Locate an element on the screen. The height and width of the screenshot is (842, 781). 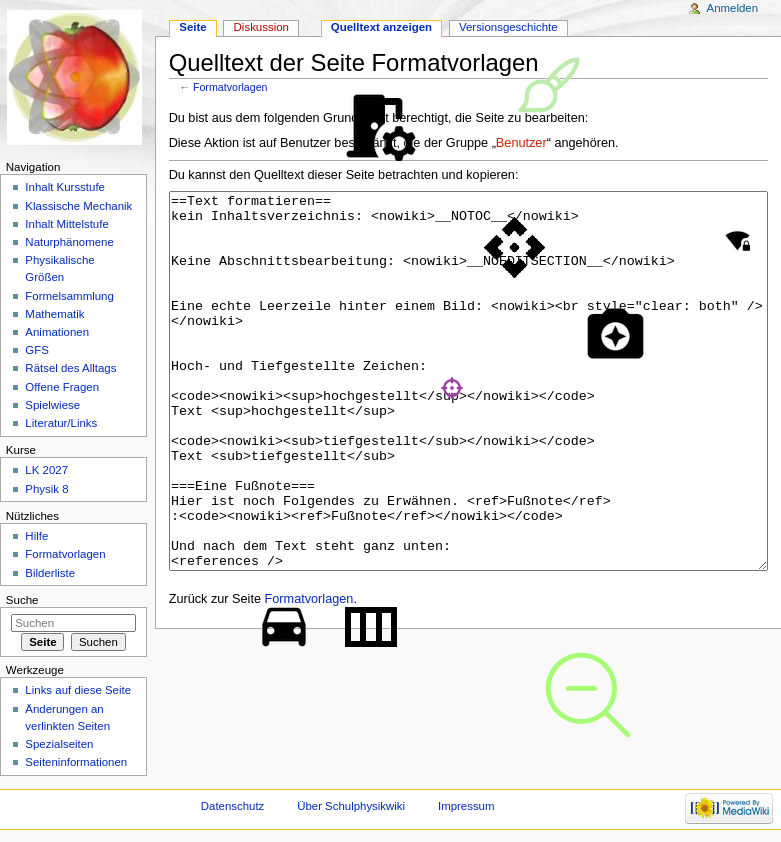
center map on current location is located at coordinates (452, 388).